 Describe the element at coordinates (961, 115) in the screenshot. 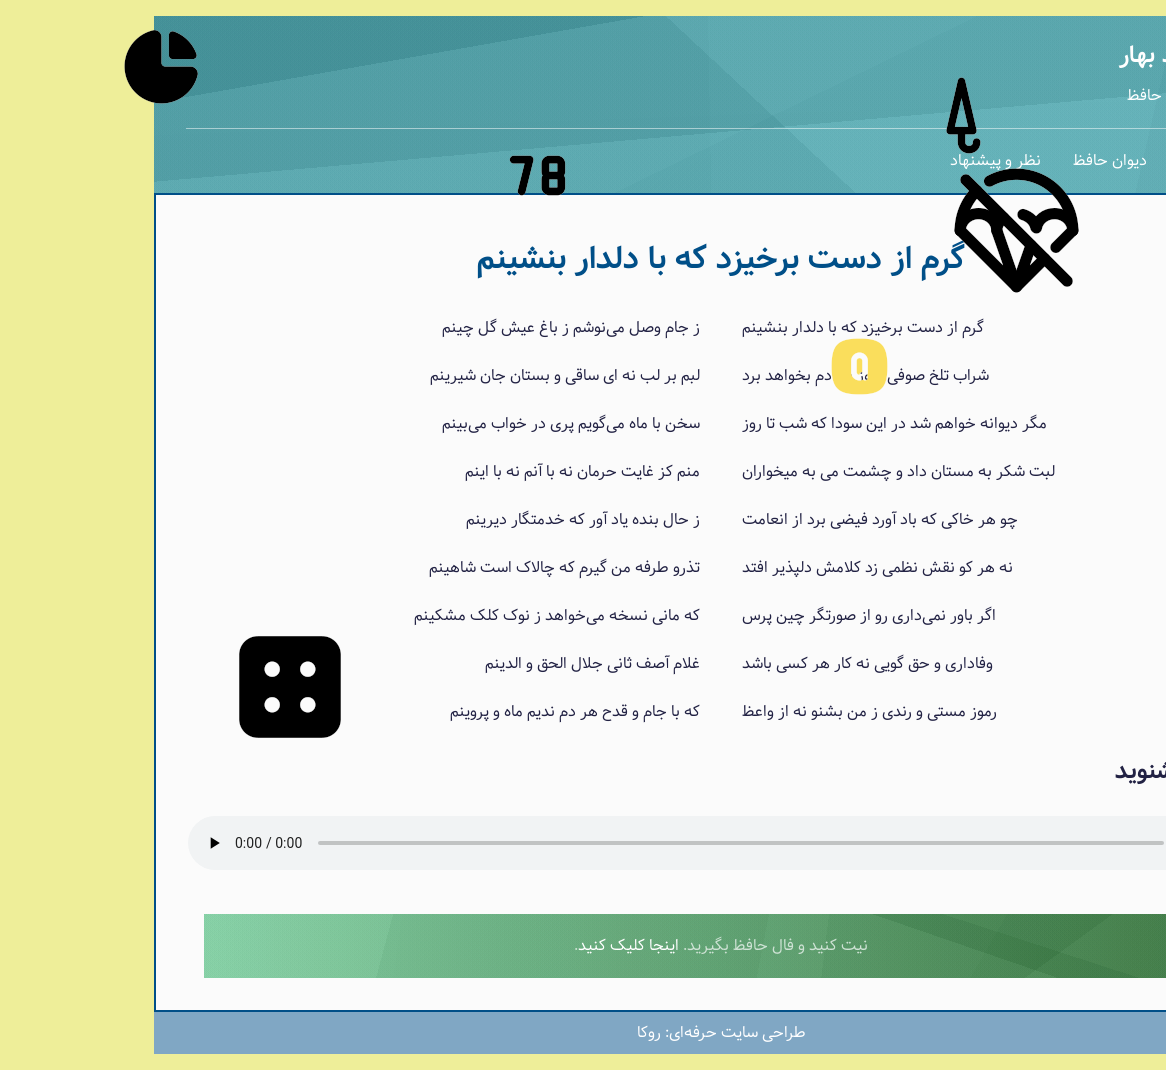

I see `indicates dry or clear weather conditions` at that location.